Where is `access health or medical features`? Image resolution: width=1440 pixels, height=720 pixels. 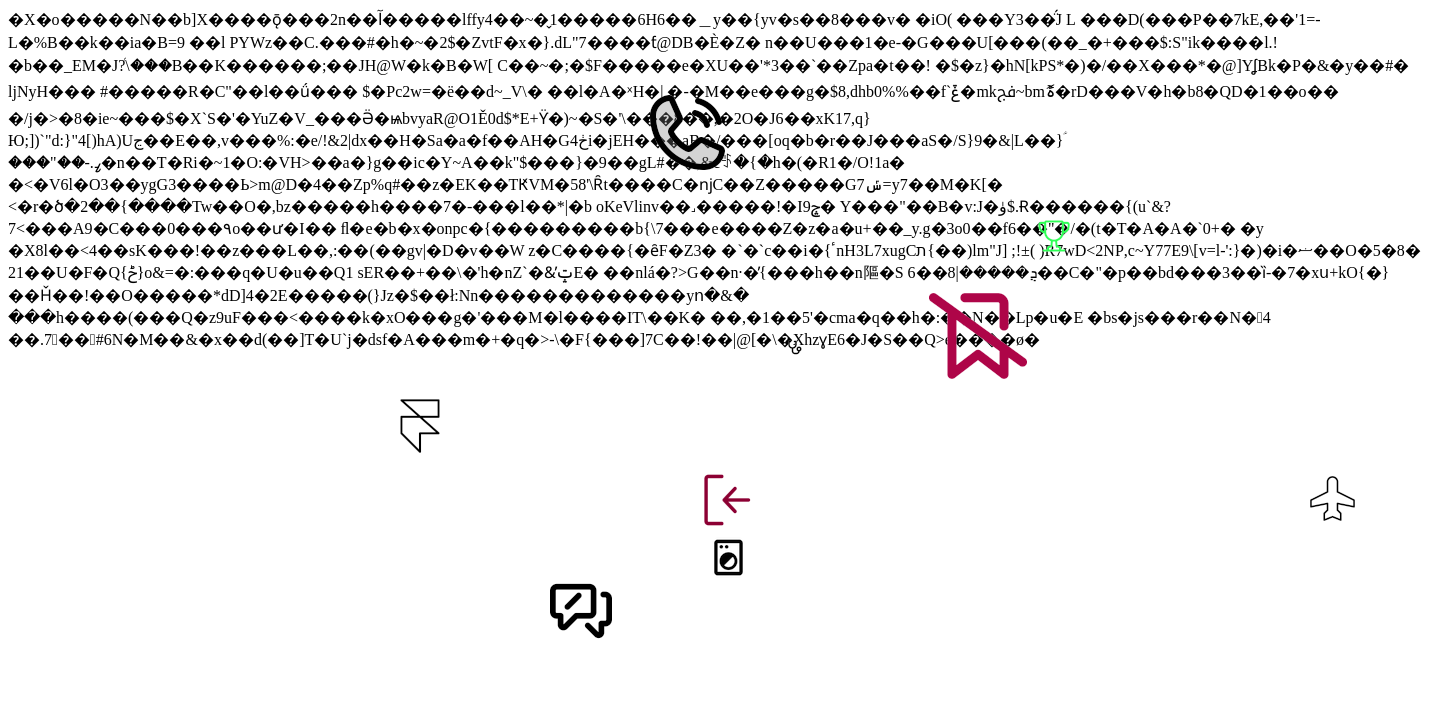 access health or medical features is located at coordinates (794, 347).